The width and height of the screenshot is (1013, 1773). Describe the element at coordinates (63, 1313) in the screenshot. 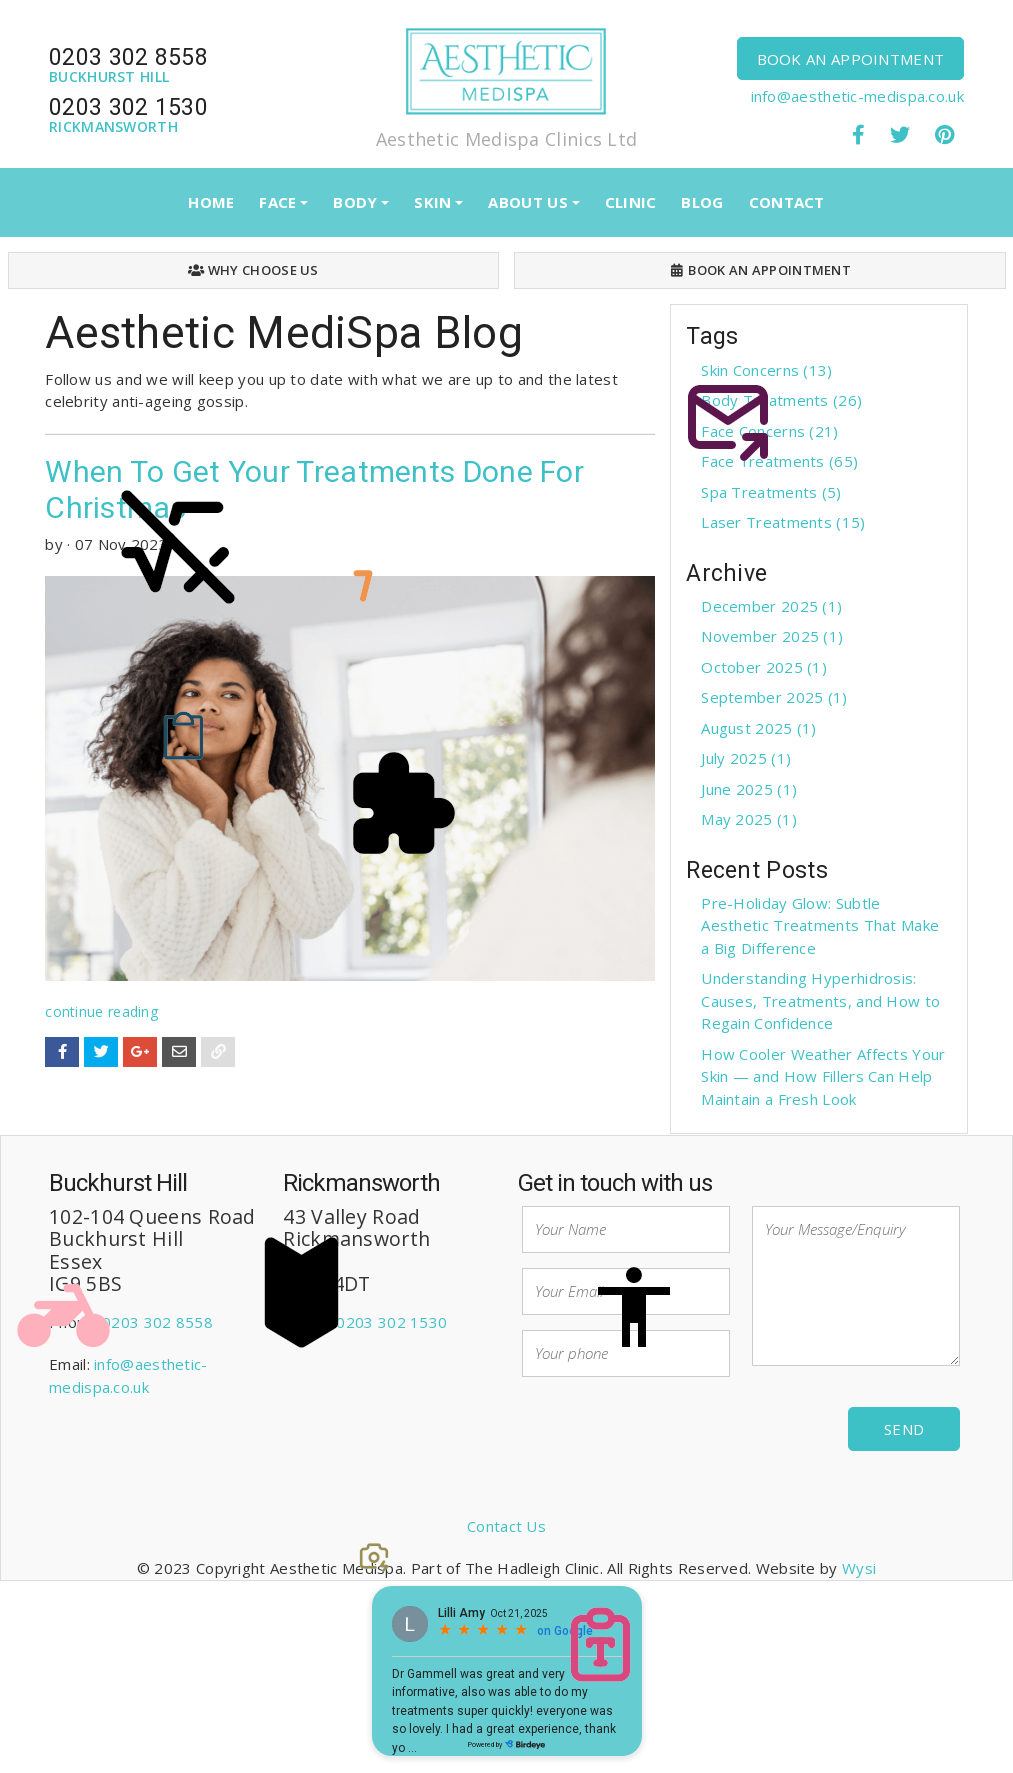

I see `select motorcycle as transportation mode` at that location.